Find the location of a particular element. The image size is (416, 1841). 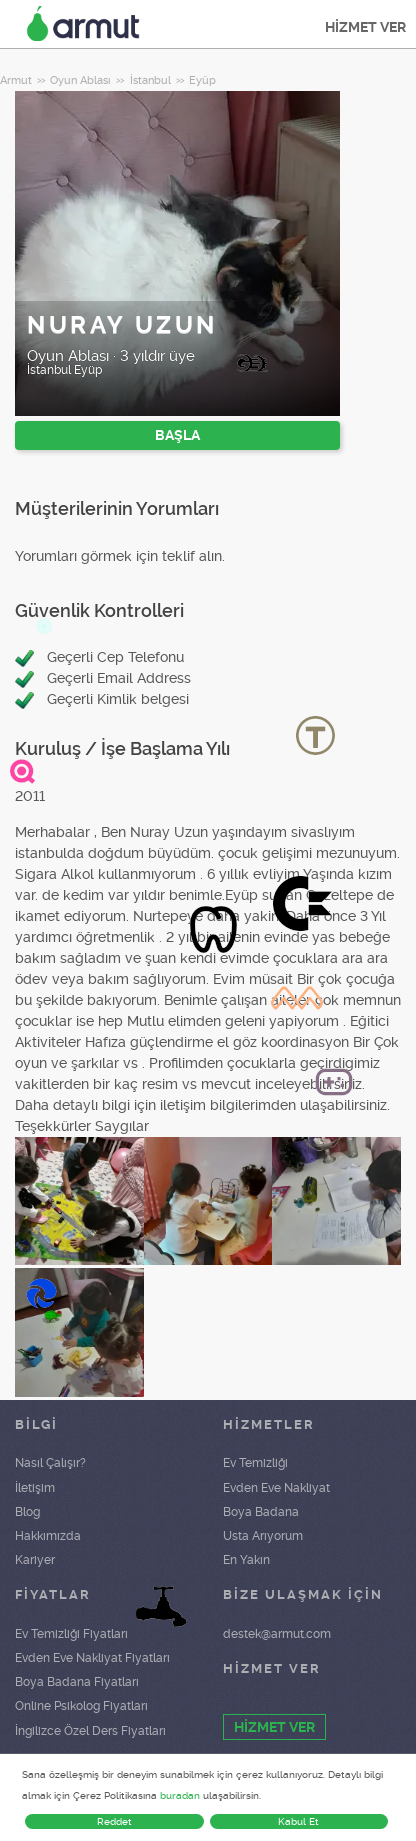

gatling load testing tool logo is located at coordinates (252, 363).